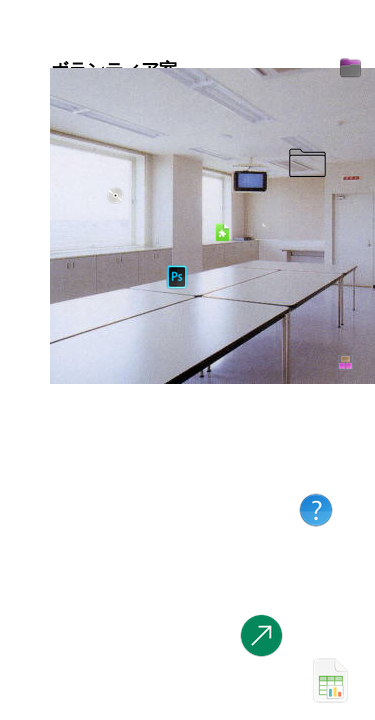 The image size is (375, 720). What do you see at coordinates (177, 277) in the screenshot?
I see `adobe photoshop file type indicator` at bounding box center [177, 277].